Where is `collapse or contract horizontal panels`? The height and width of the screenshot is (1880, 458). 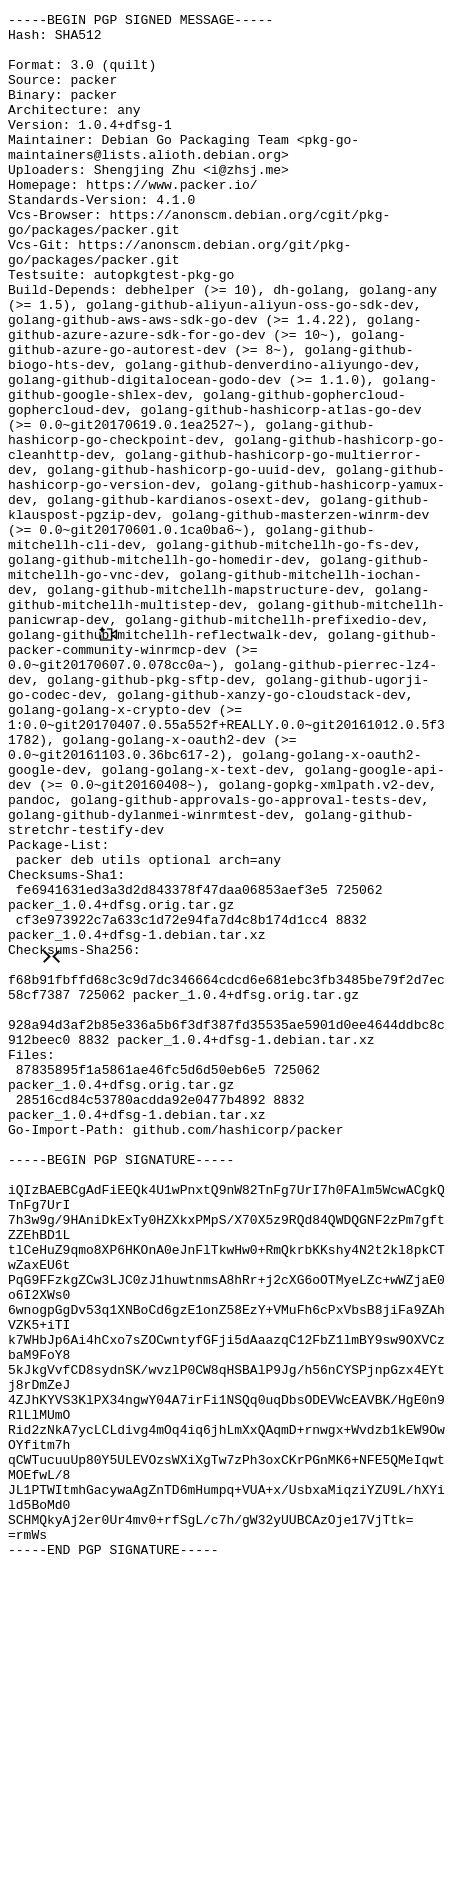 collapse or contract horizontal panels is located at coordinates (51, 956).